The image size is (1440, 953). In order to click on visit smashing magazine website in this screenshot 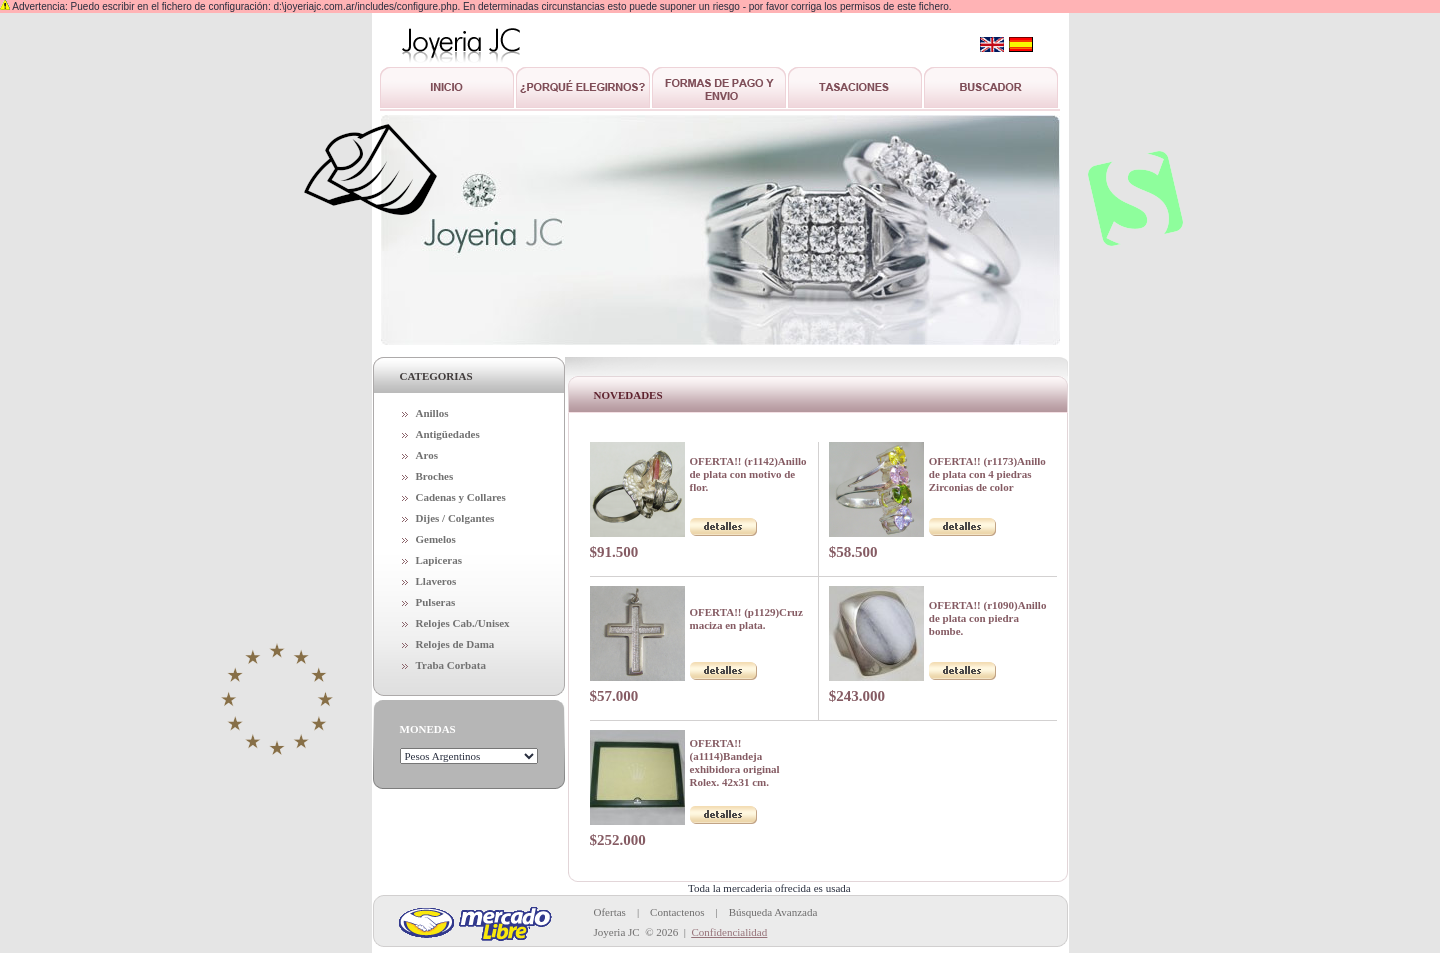, I will do `click(1135, 198)`.